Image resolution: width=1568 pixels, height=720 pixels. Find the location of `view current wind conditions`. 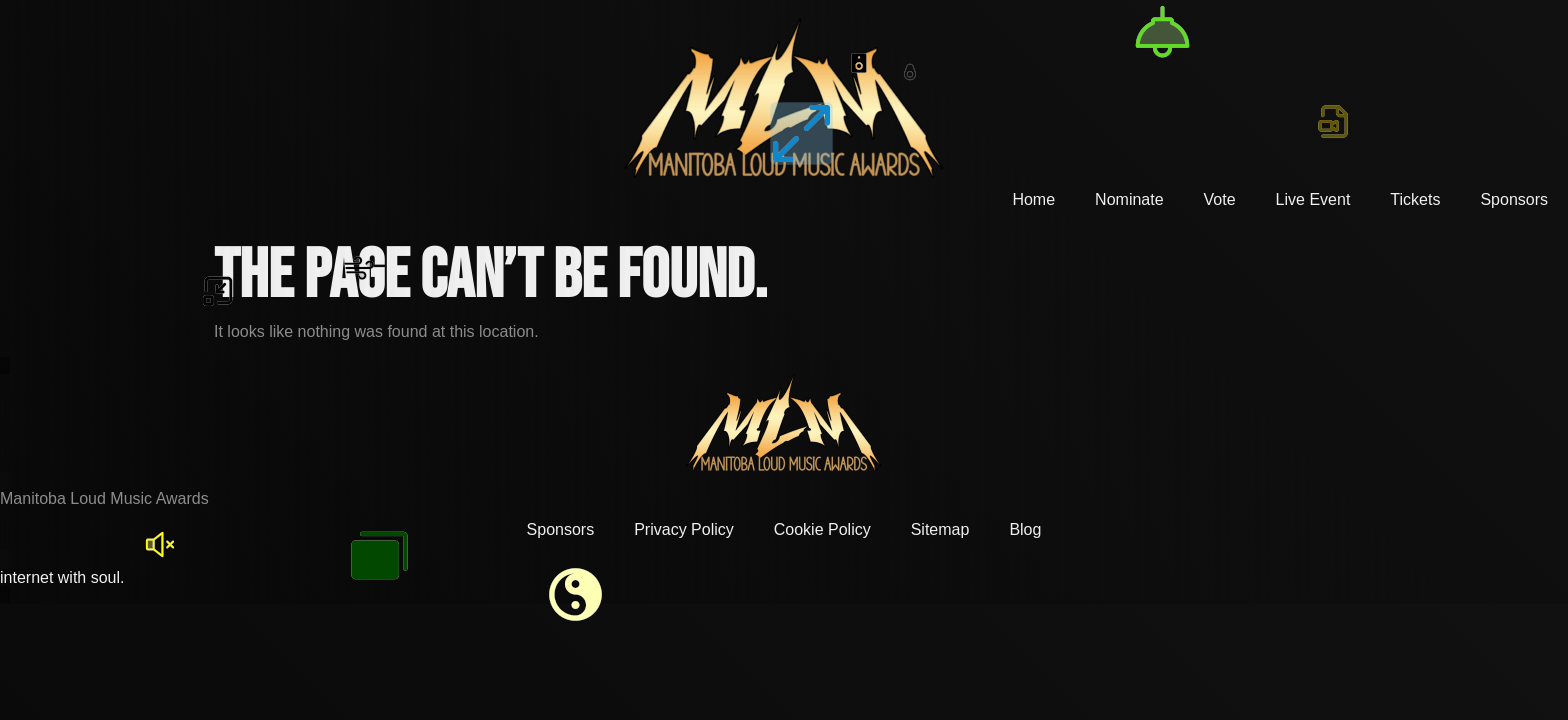

view current wind conditions is located at coordinates (359, 268).